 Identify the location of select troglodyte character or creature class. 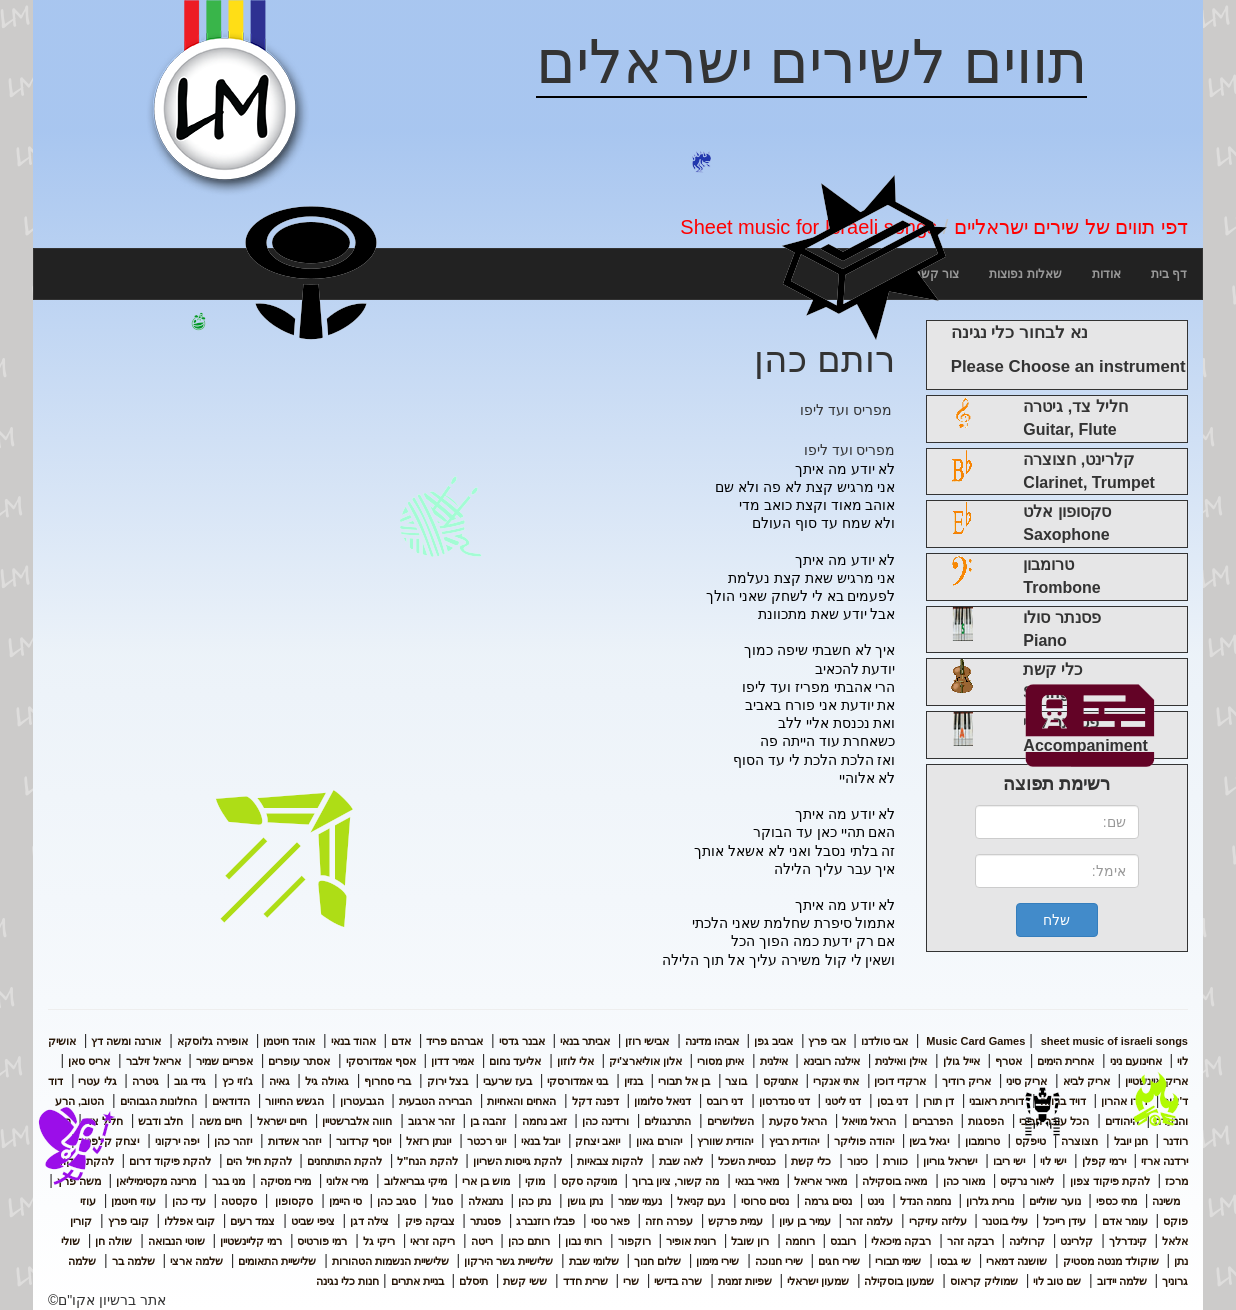
(701, 161).